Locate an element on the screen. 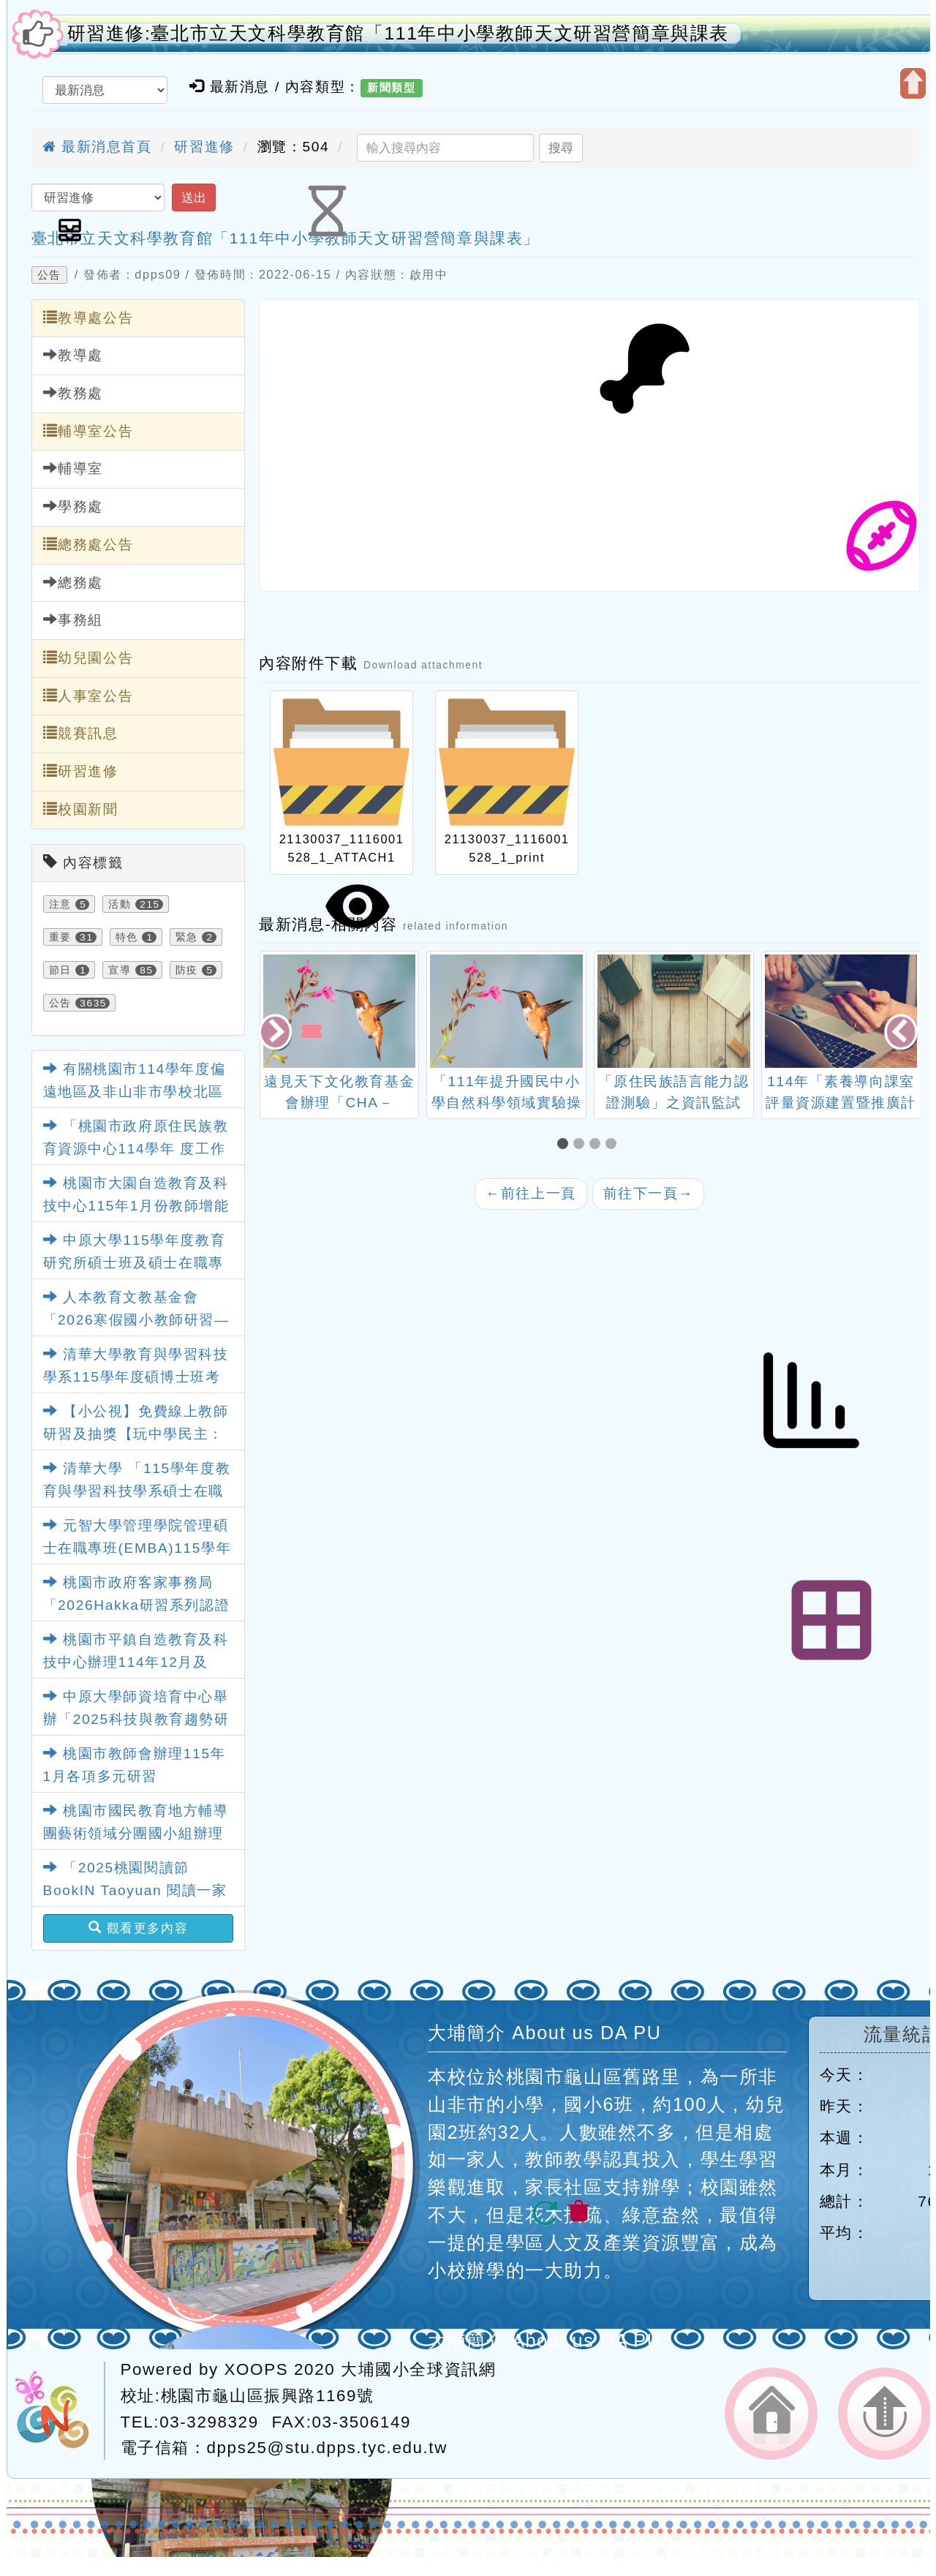 The image size is (936, 2576). delete selected item is located at coordinates (578, 2210).